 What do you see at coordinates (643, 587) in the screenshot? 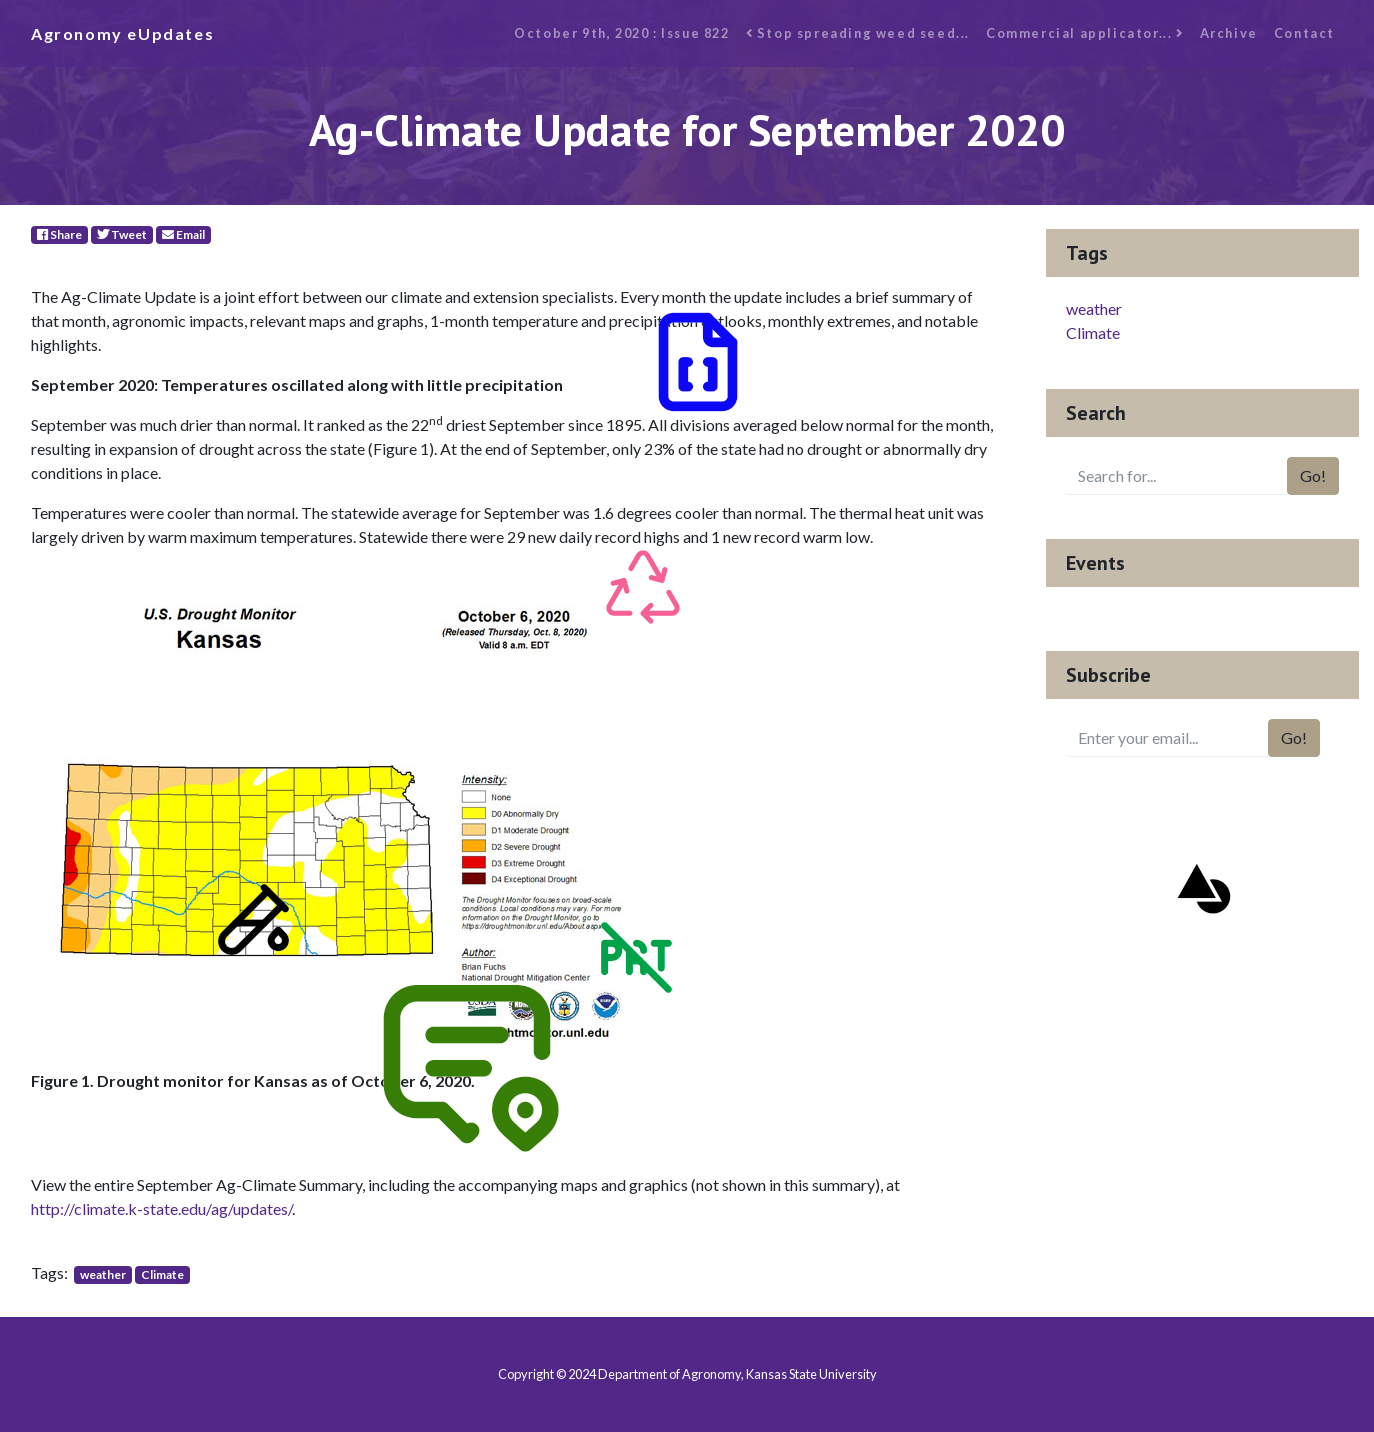
I see `recycle or move item to trash` at bounding box center [643, 587].